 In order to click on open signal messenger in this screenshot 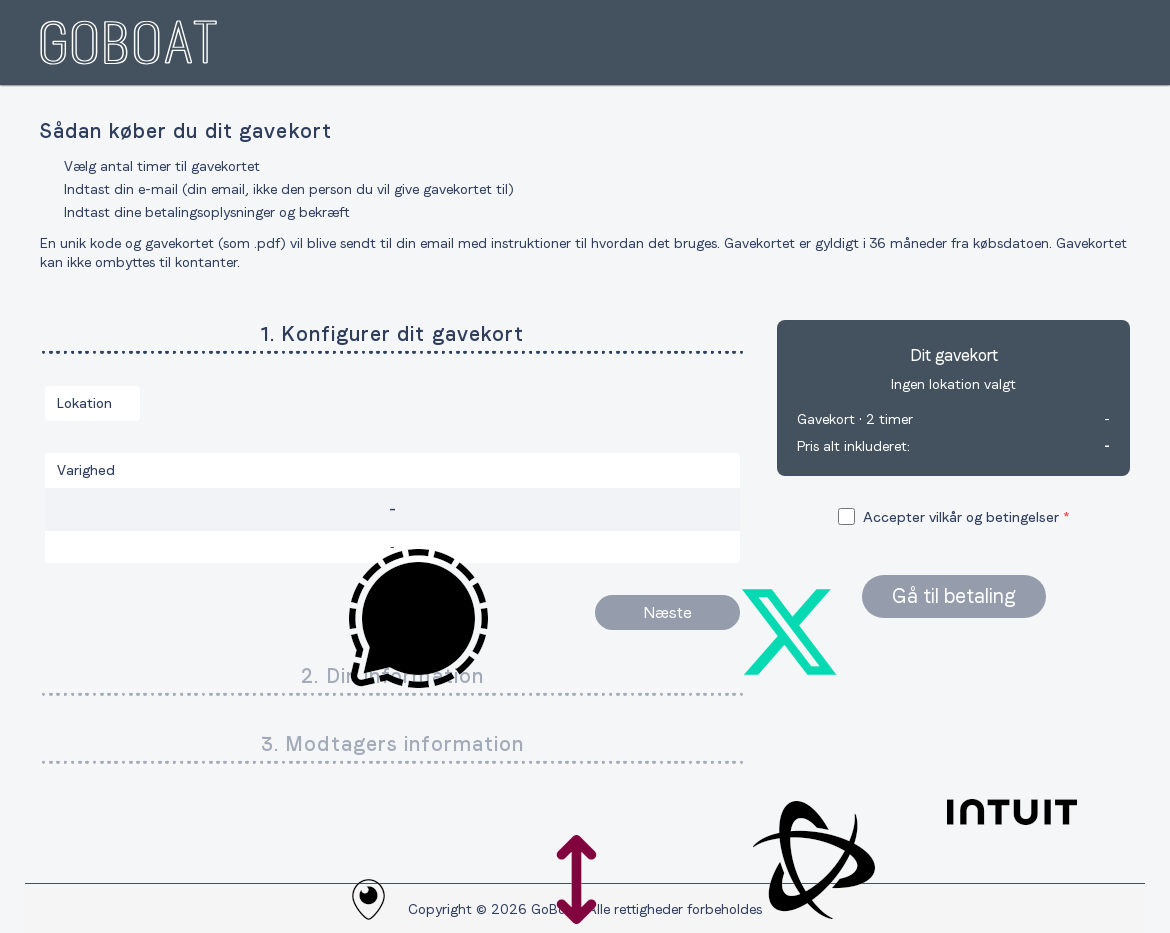, I will do `click(418, 618)`.